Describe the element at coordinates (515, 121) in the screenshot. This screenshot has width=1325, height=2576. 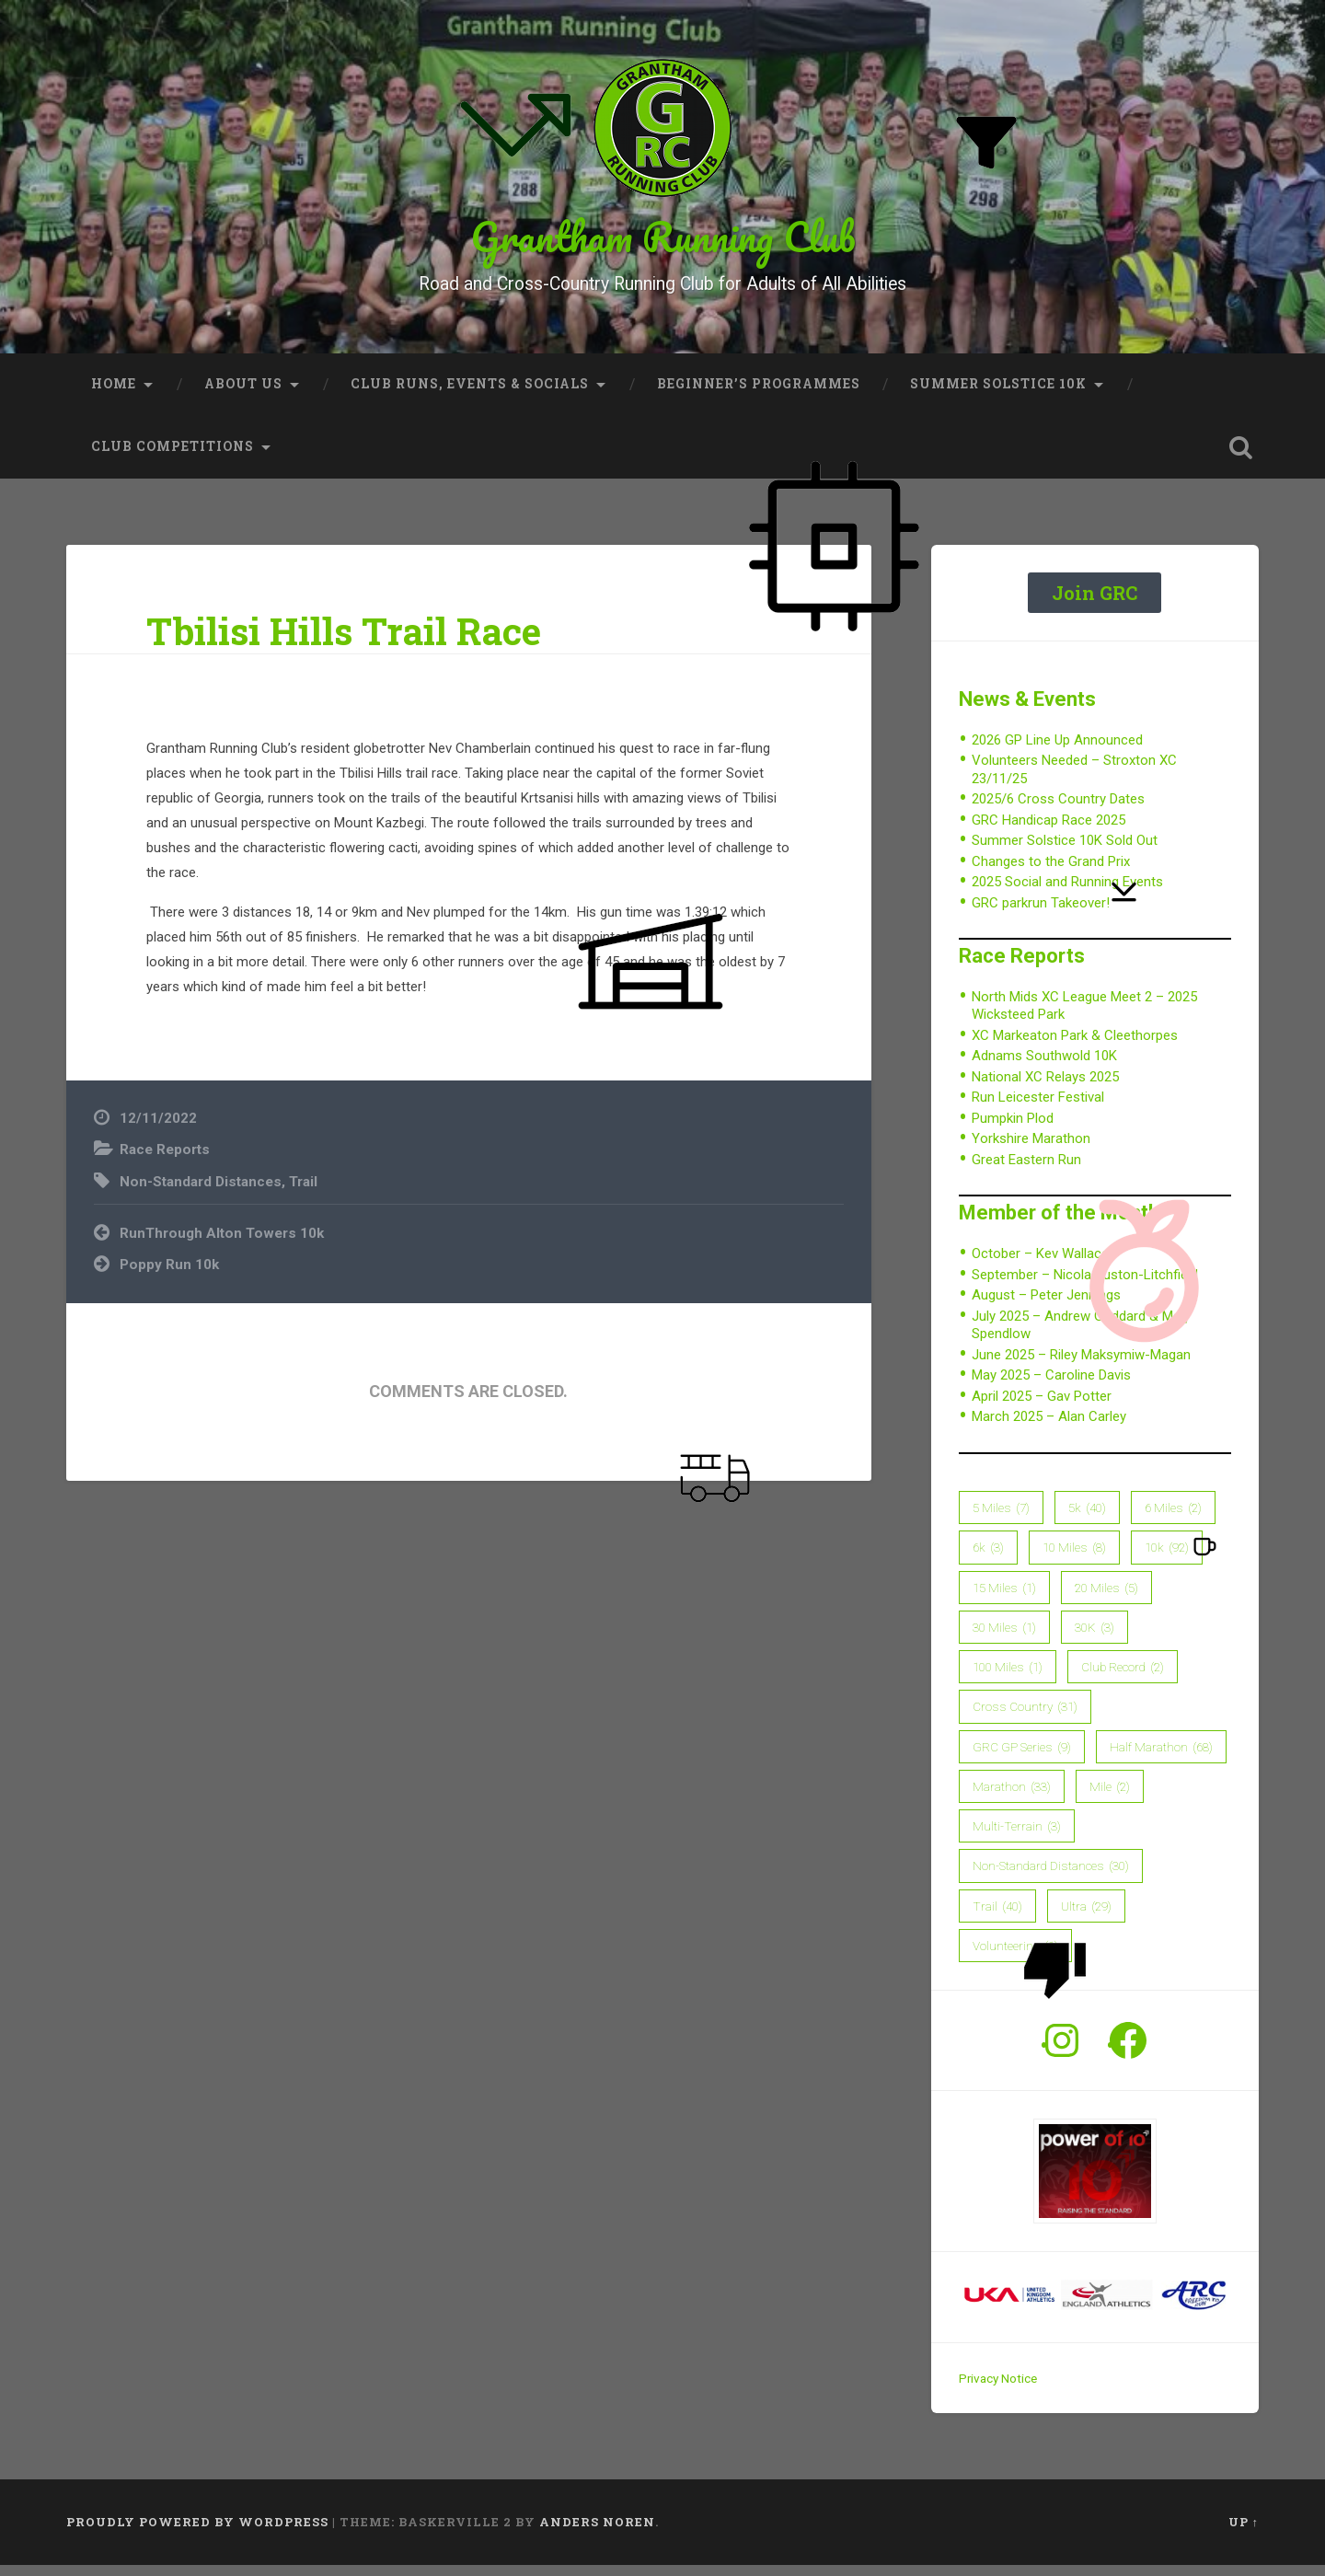
I see `reply to a message or forward content` at that location.